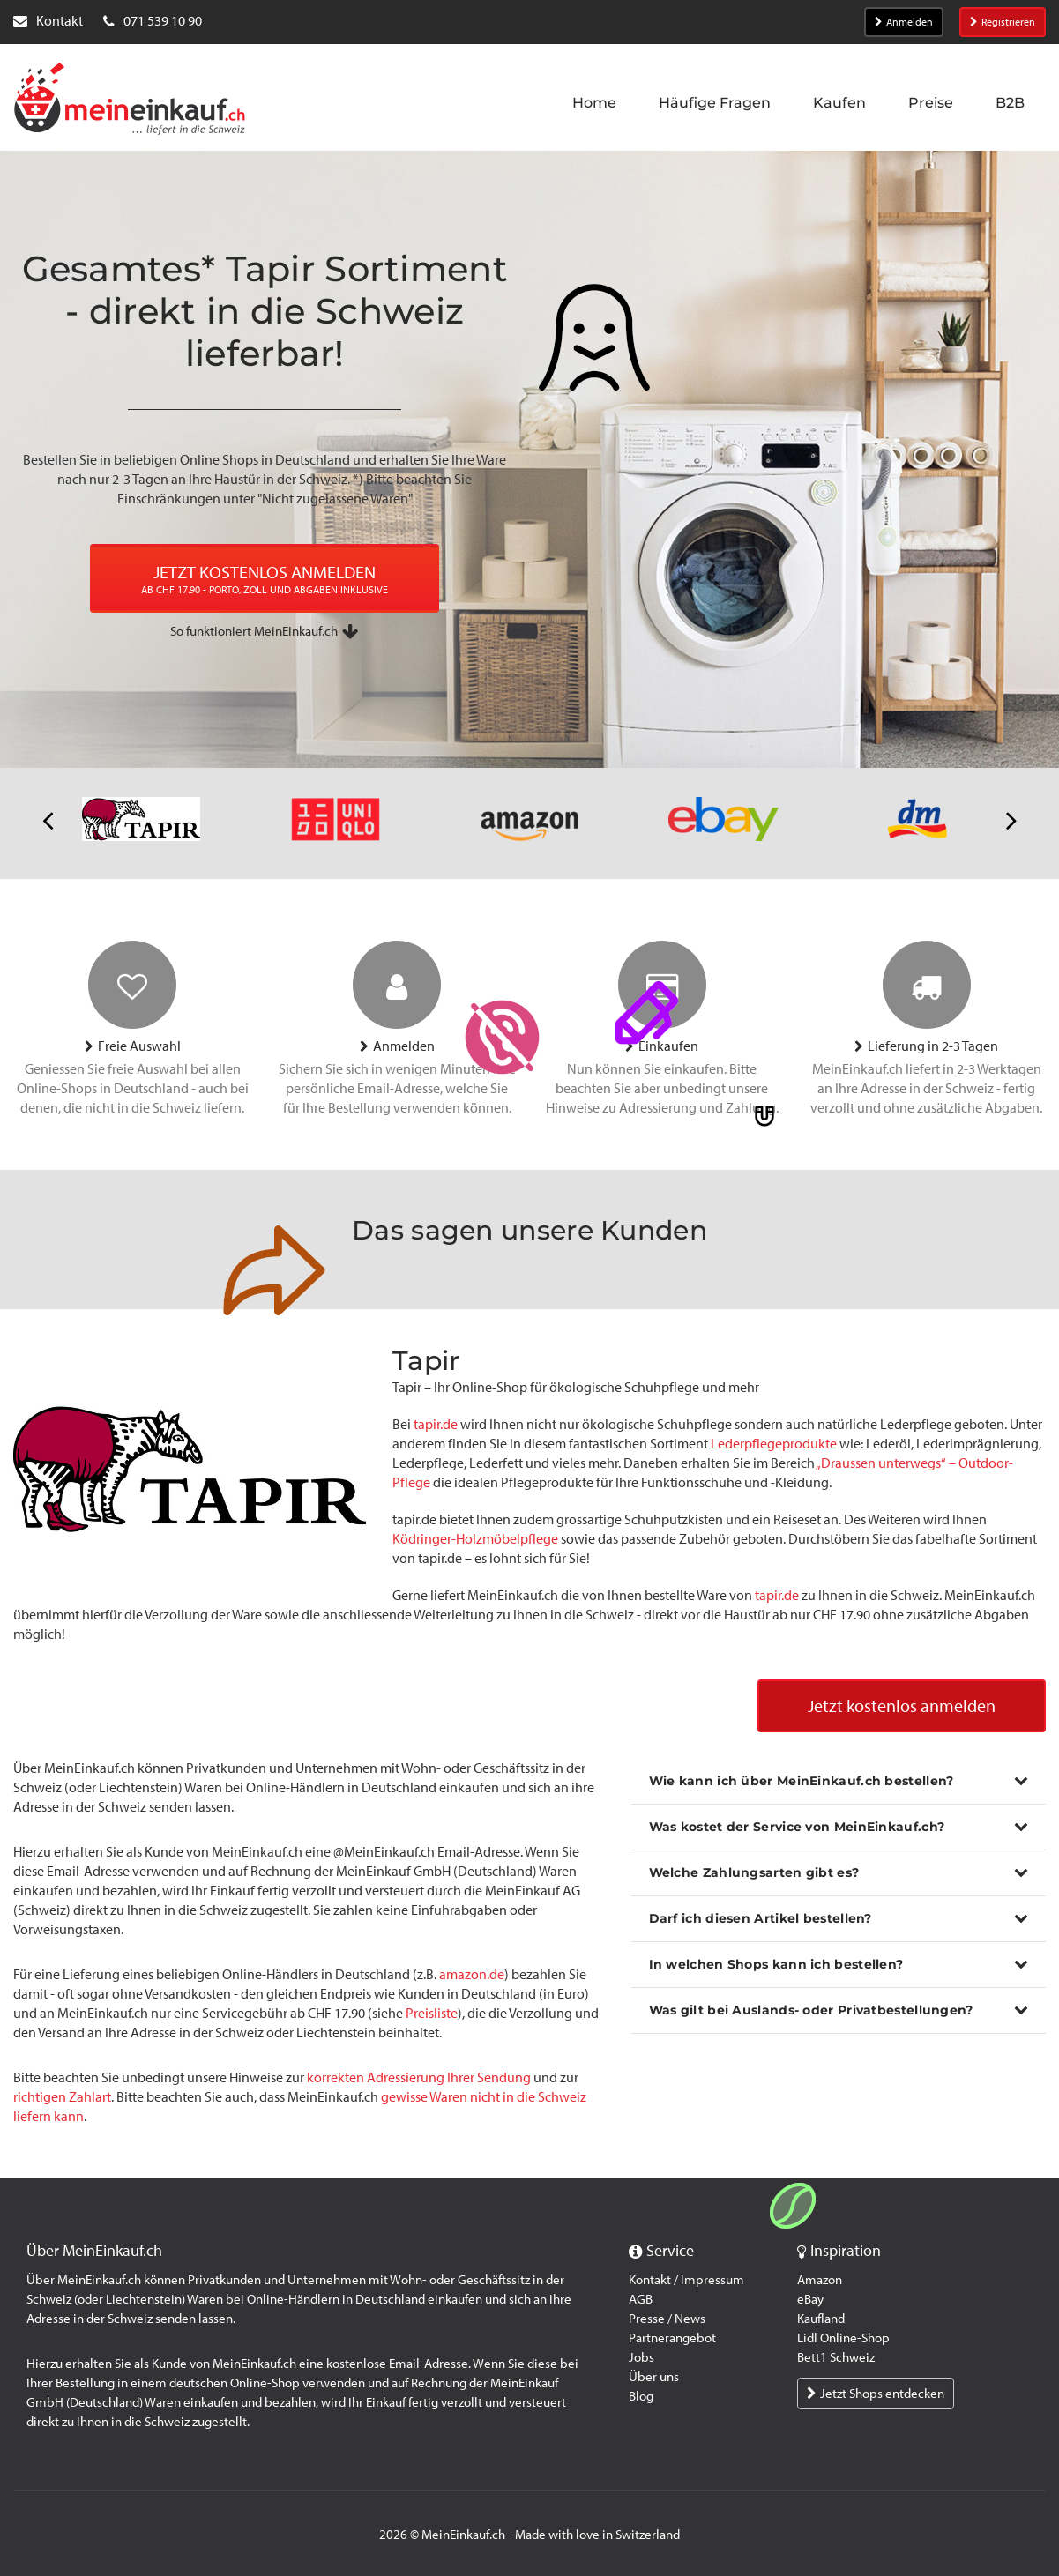 The width and height of the screenshot is (1059, 2576). What do you see at coordinates (594, 344) in the screenshot?
I see `indicates linux operating system compatibility` at bounding box center [594, 344].